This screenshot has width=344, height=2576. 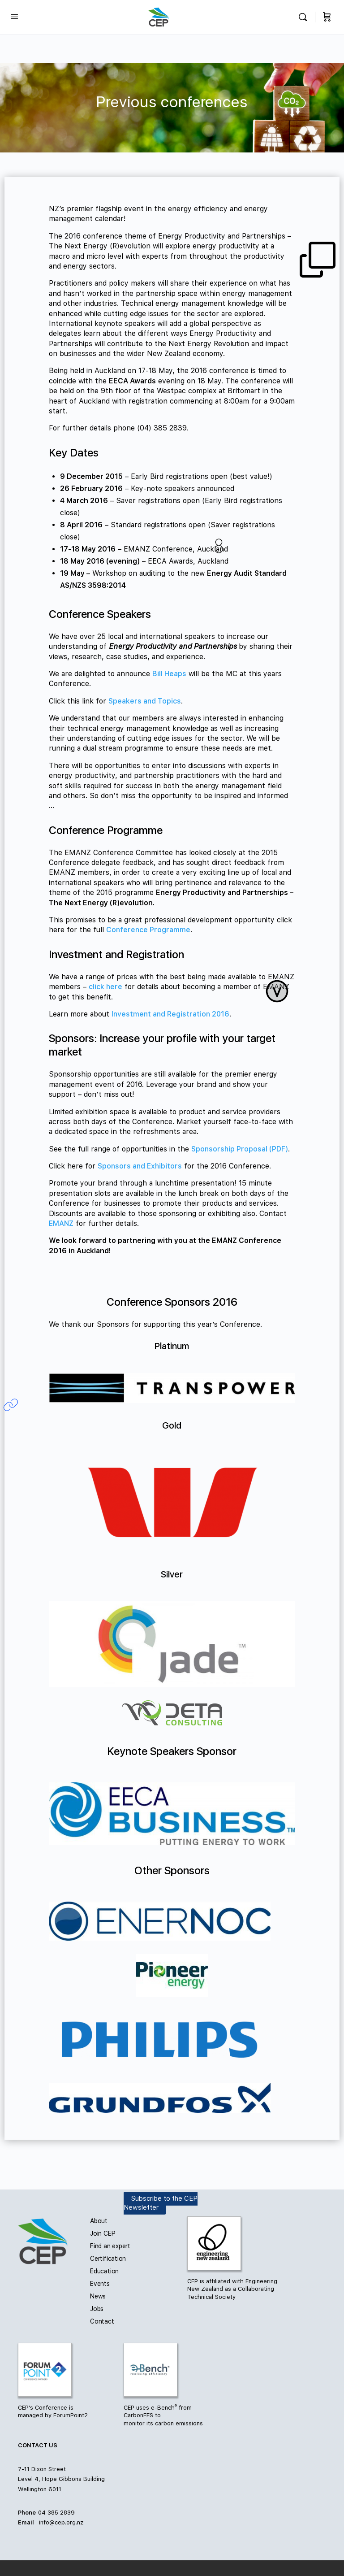 I want to click on indicates an item or option labeled "V", so click(x=277, y=991).